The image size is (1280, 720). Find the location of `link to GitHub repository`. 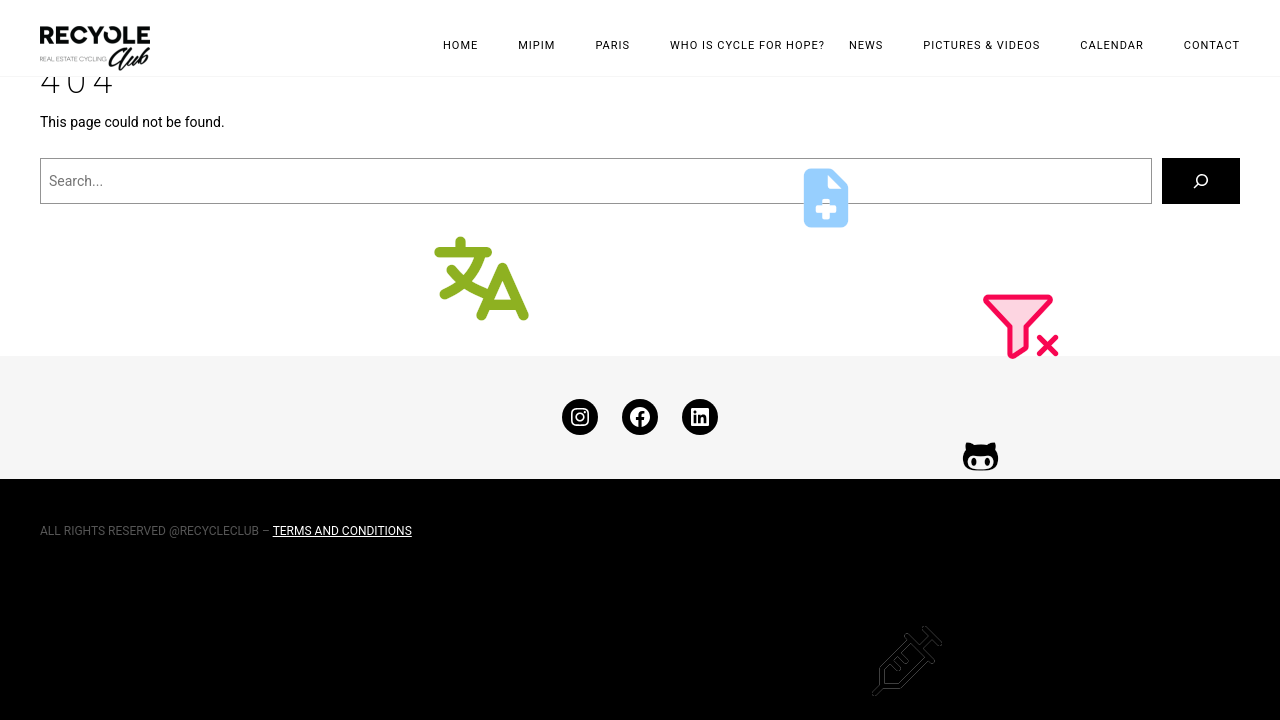

link to GitHub repository is located at coordinates (980, 456).